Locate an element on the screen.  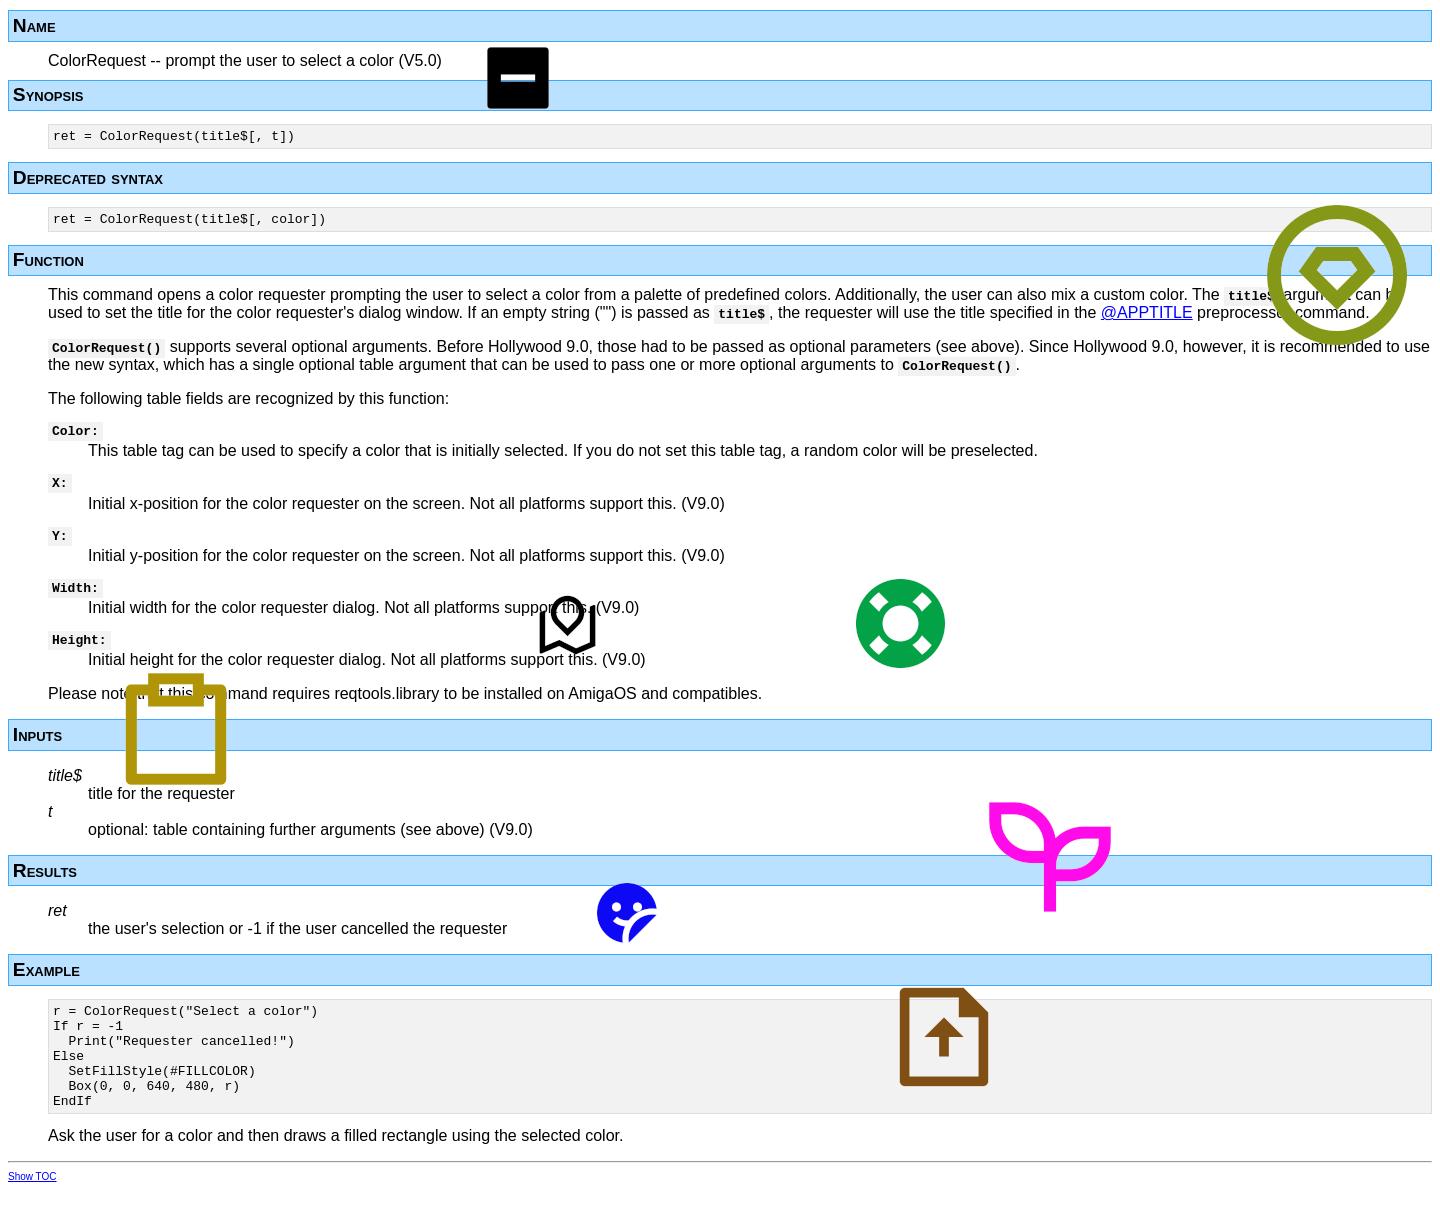
copy to clipboard is located at coordinates (176, 729).